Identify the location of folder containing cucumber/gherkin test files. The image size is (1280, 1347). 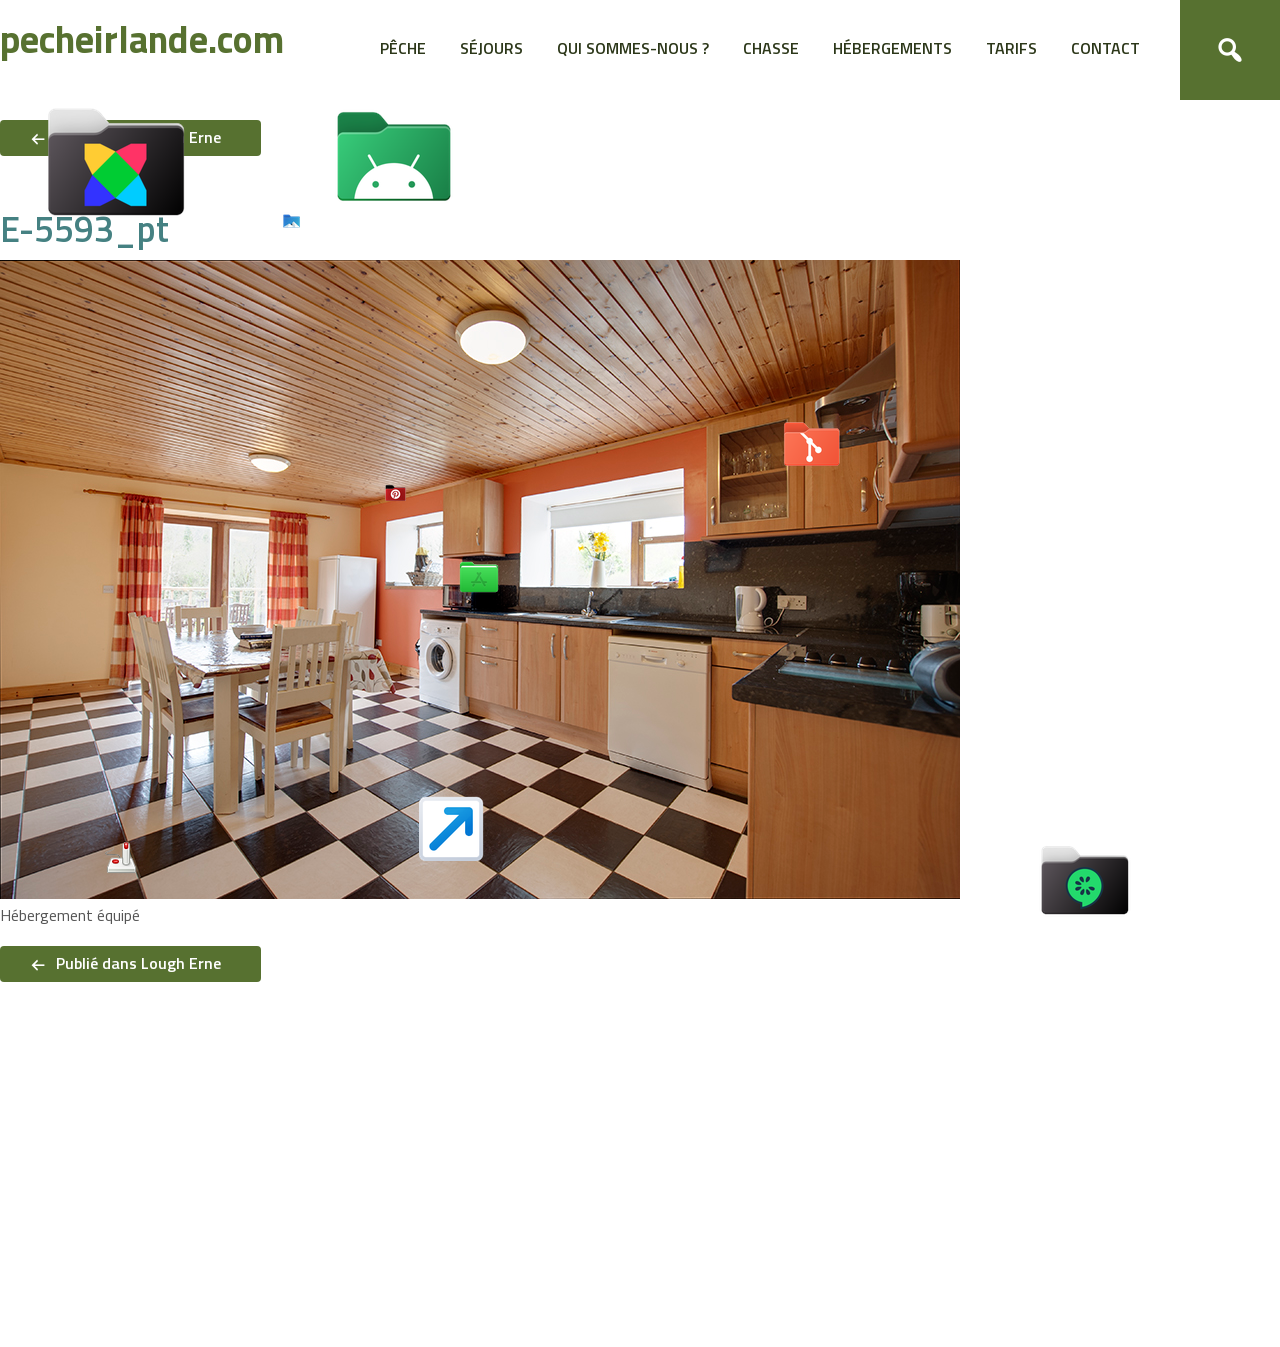
(1084, 882).